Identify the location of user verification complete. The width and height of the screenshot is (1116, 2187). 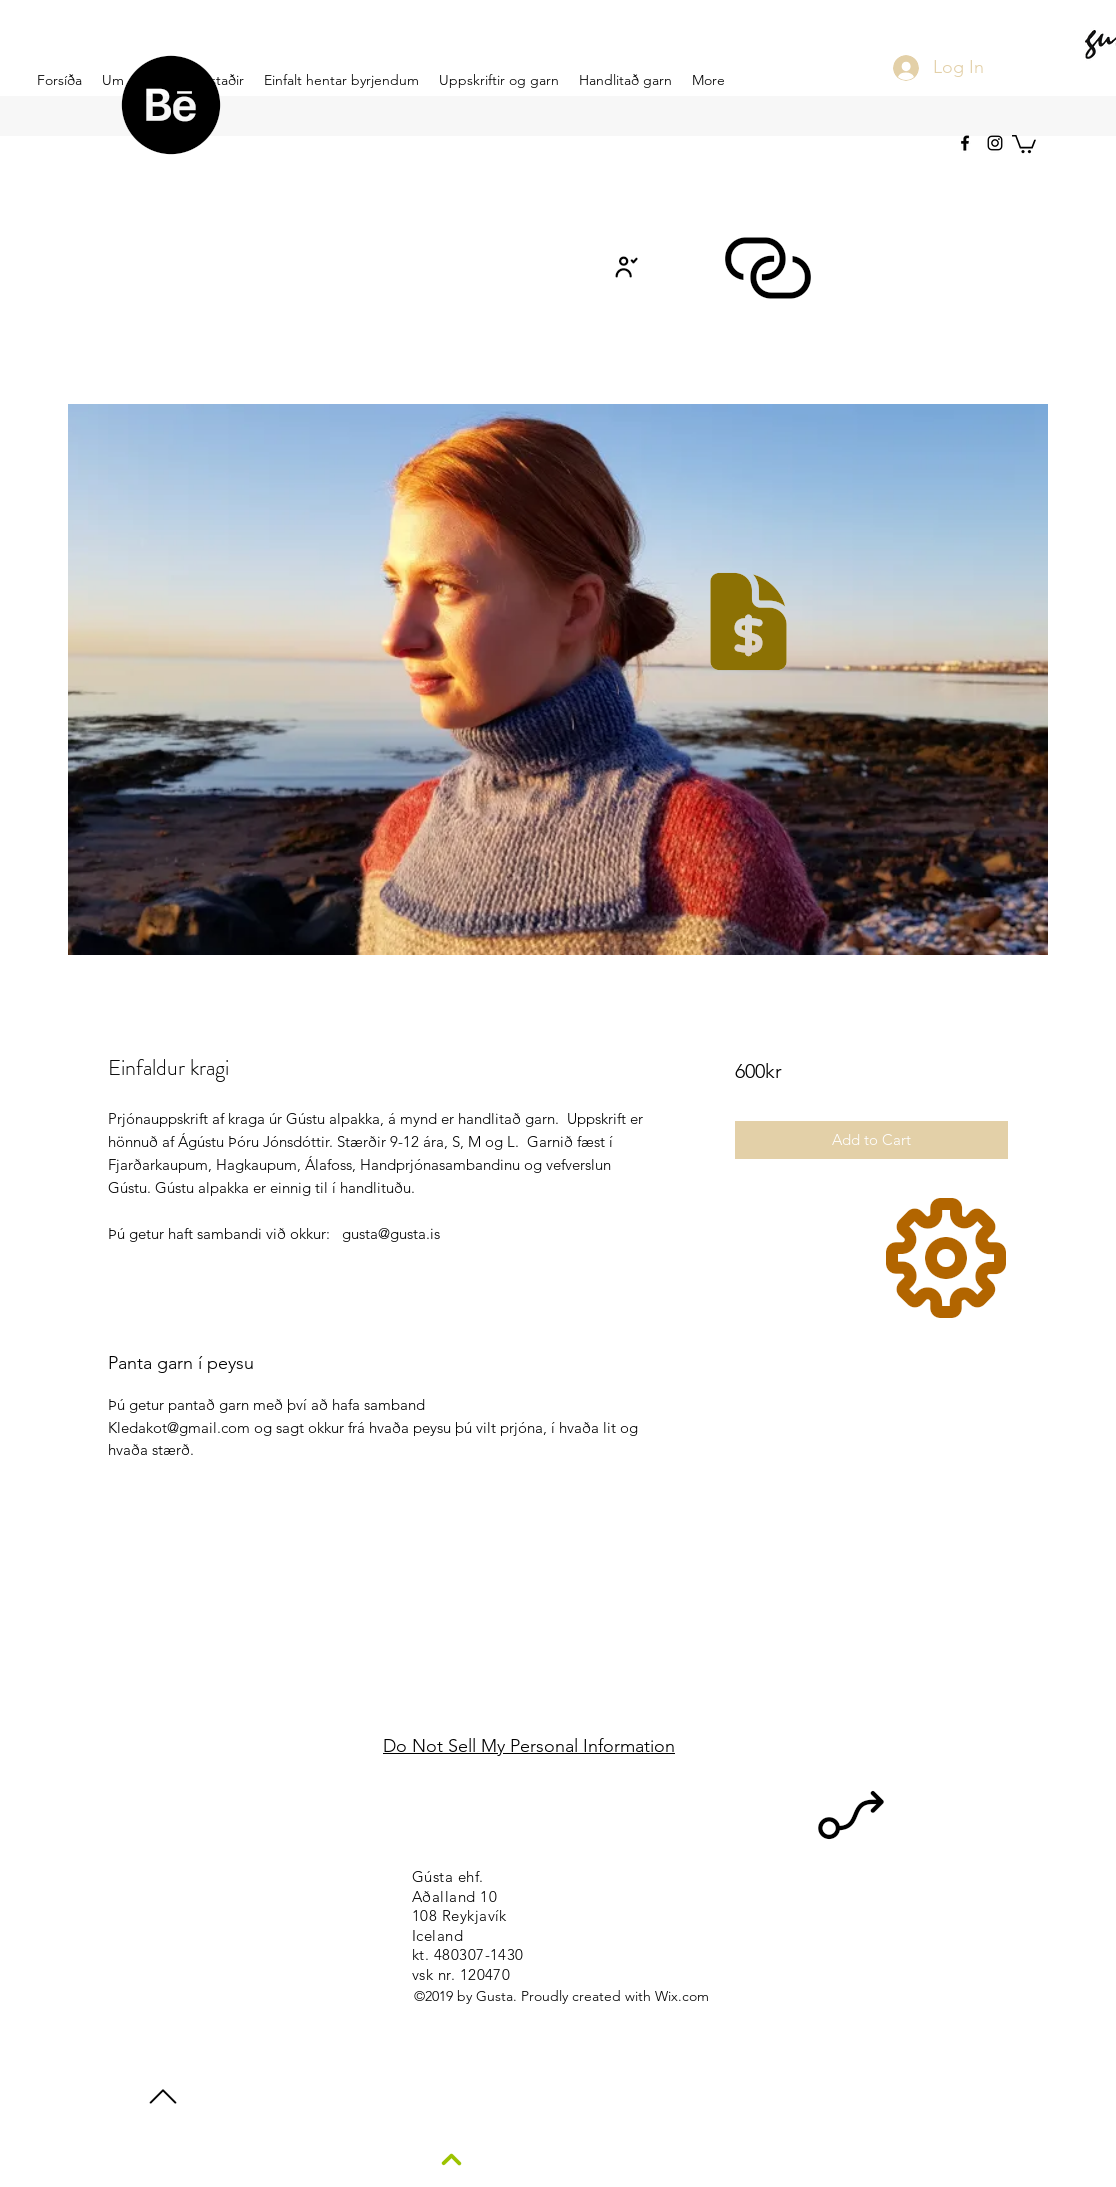
(626, 267).